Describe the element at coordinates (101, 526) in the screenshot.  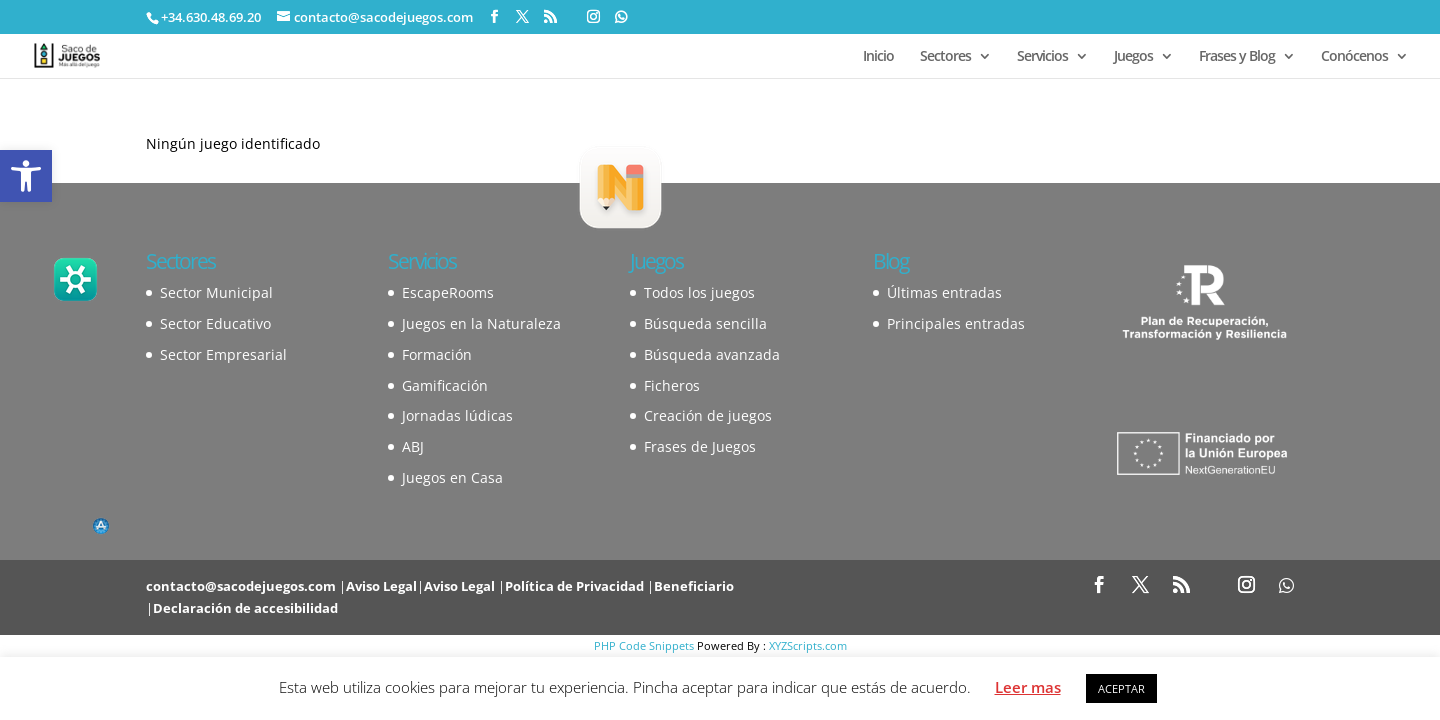
I see `open software properties or system settings` at that location.